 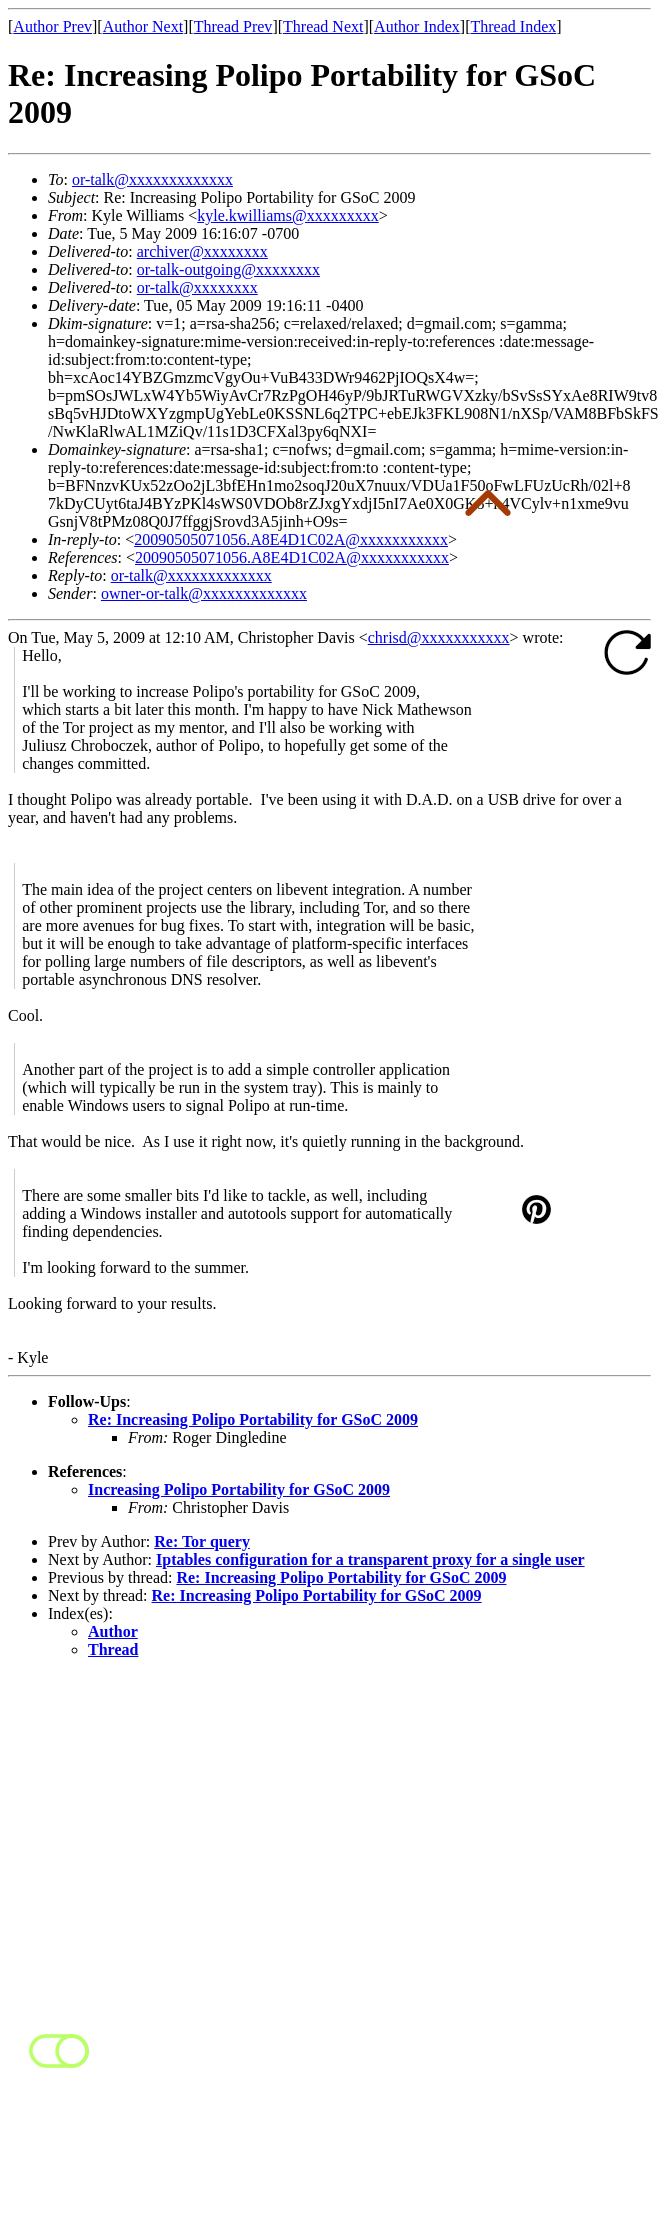 I want to click on collapse an expanded section, so click(x=488, y=503).